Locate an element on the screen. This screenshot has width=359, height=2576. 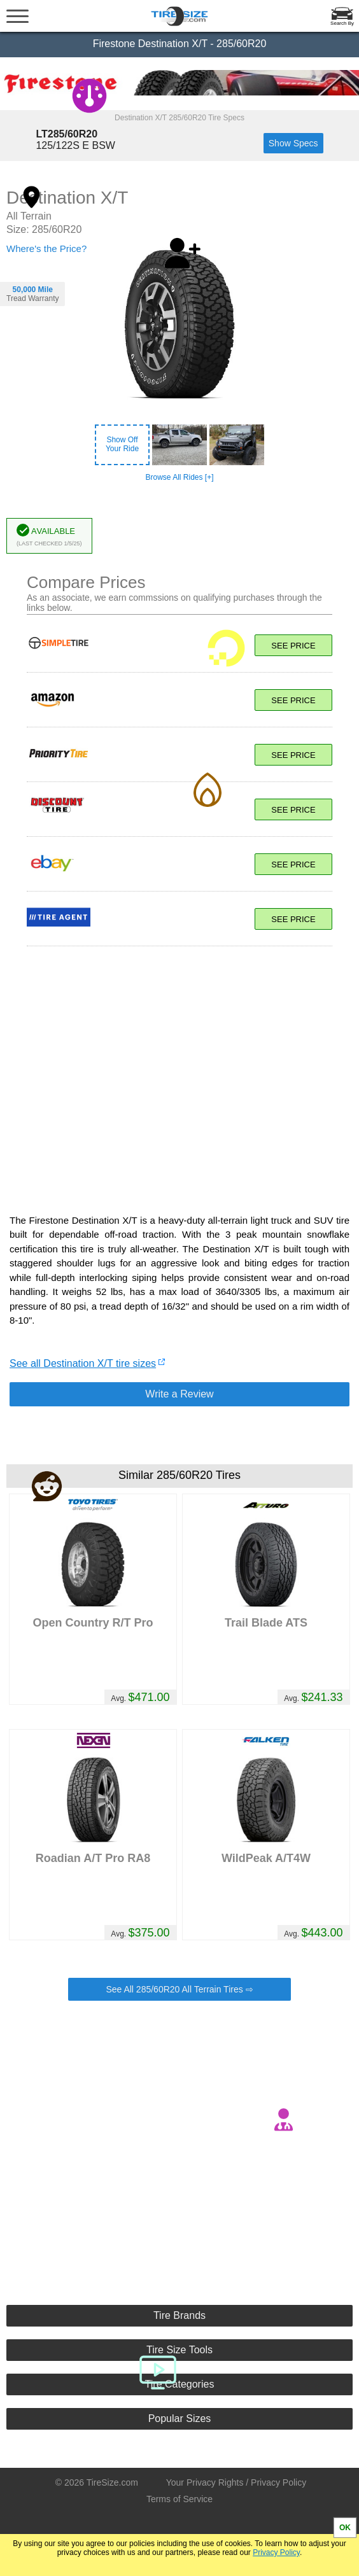
open the Reddit app is located at coordinates (46, 1486).